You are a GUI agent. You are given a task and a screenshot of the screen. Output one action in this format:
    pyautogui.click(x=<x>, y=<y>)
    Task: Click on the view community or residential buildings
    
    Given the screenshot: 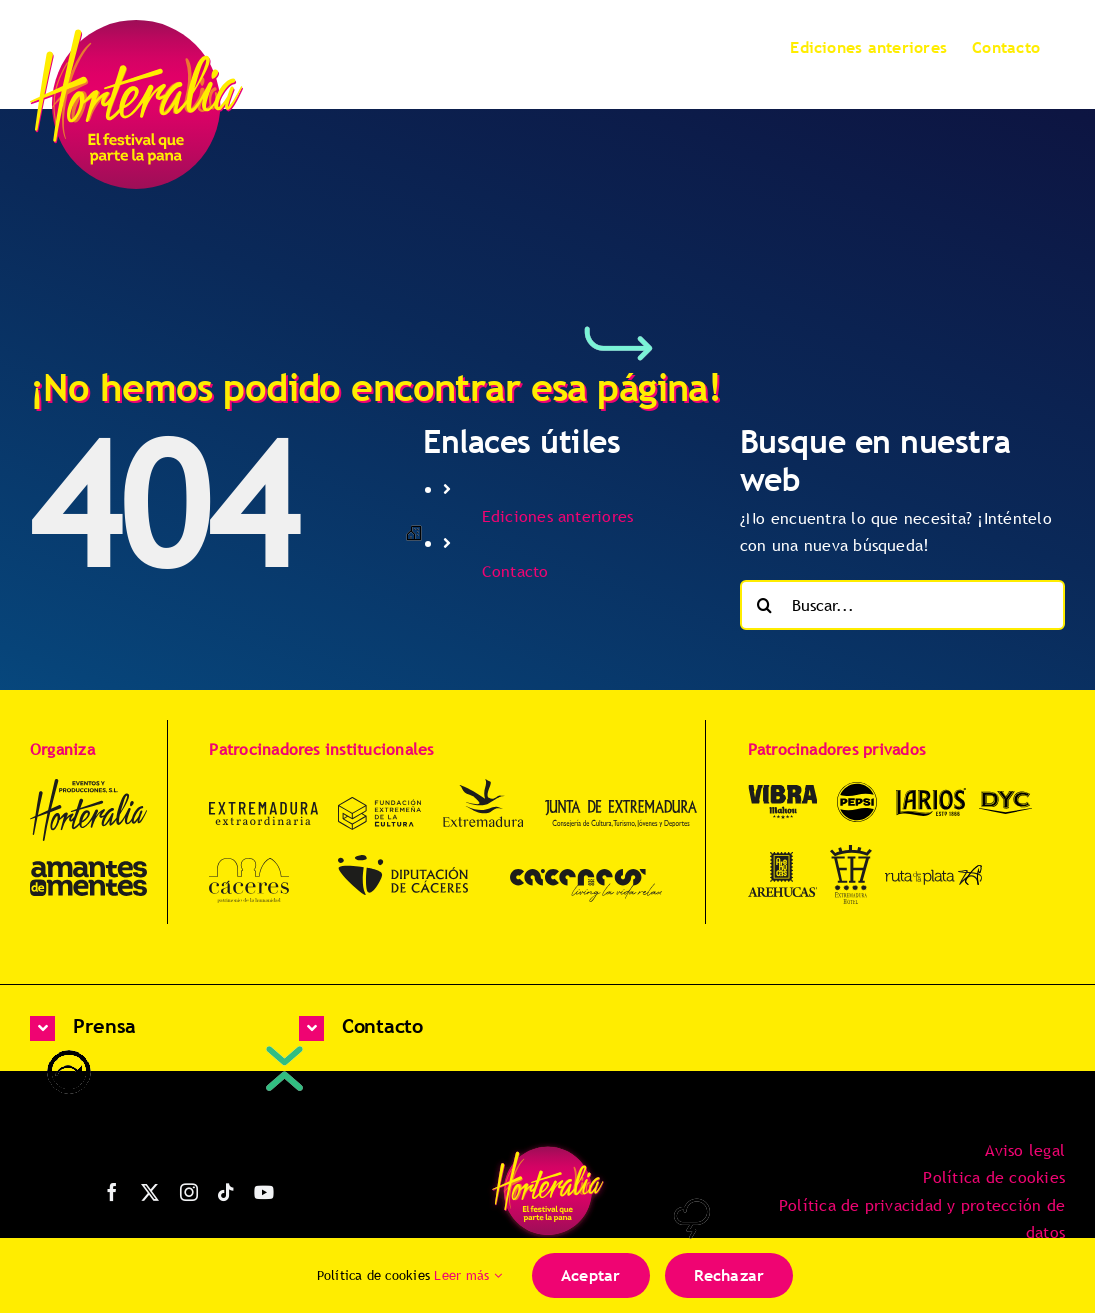 What is the action you would take?
    pyautogui.click(x=414, y=533)
    